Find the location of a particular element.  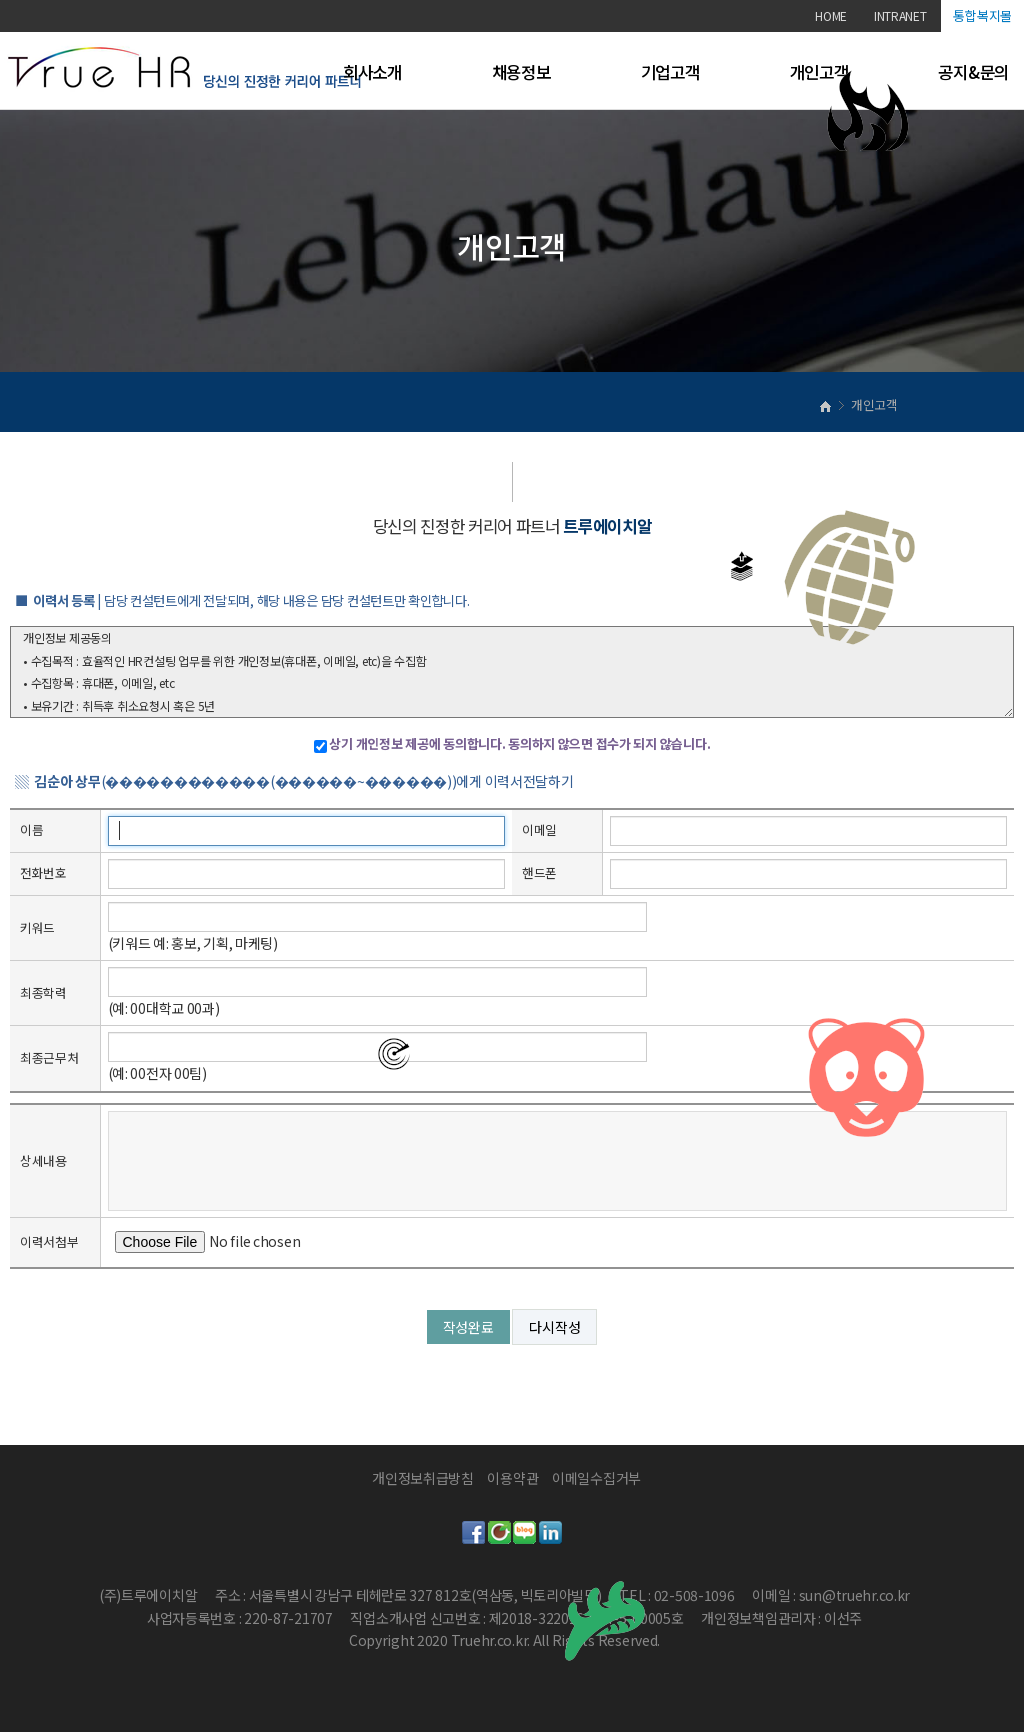

panda character or avatar selection is located at coordinates (866, 1079).